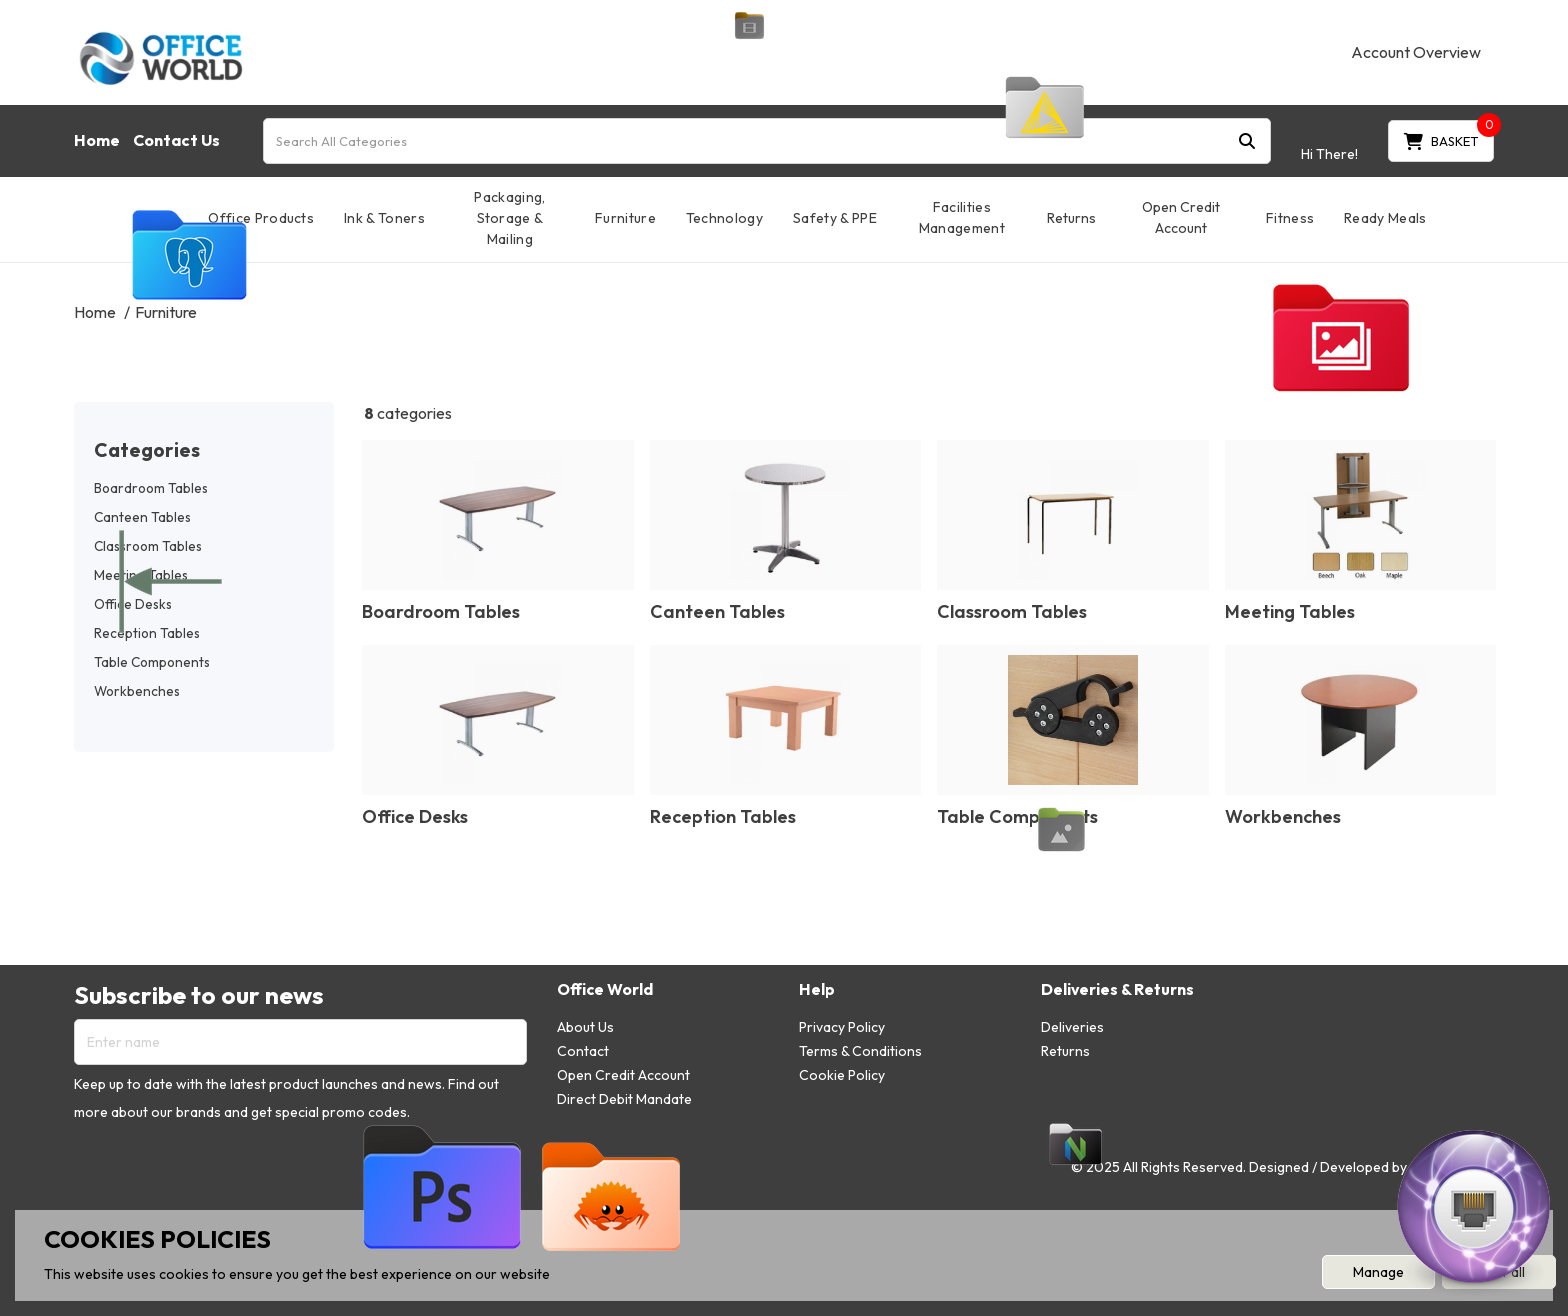  What do you see at coordinates (749, 25) in the screenshot?
I see `open your videos folder` at bounding box center [749, 25].